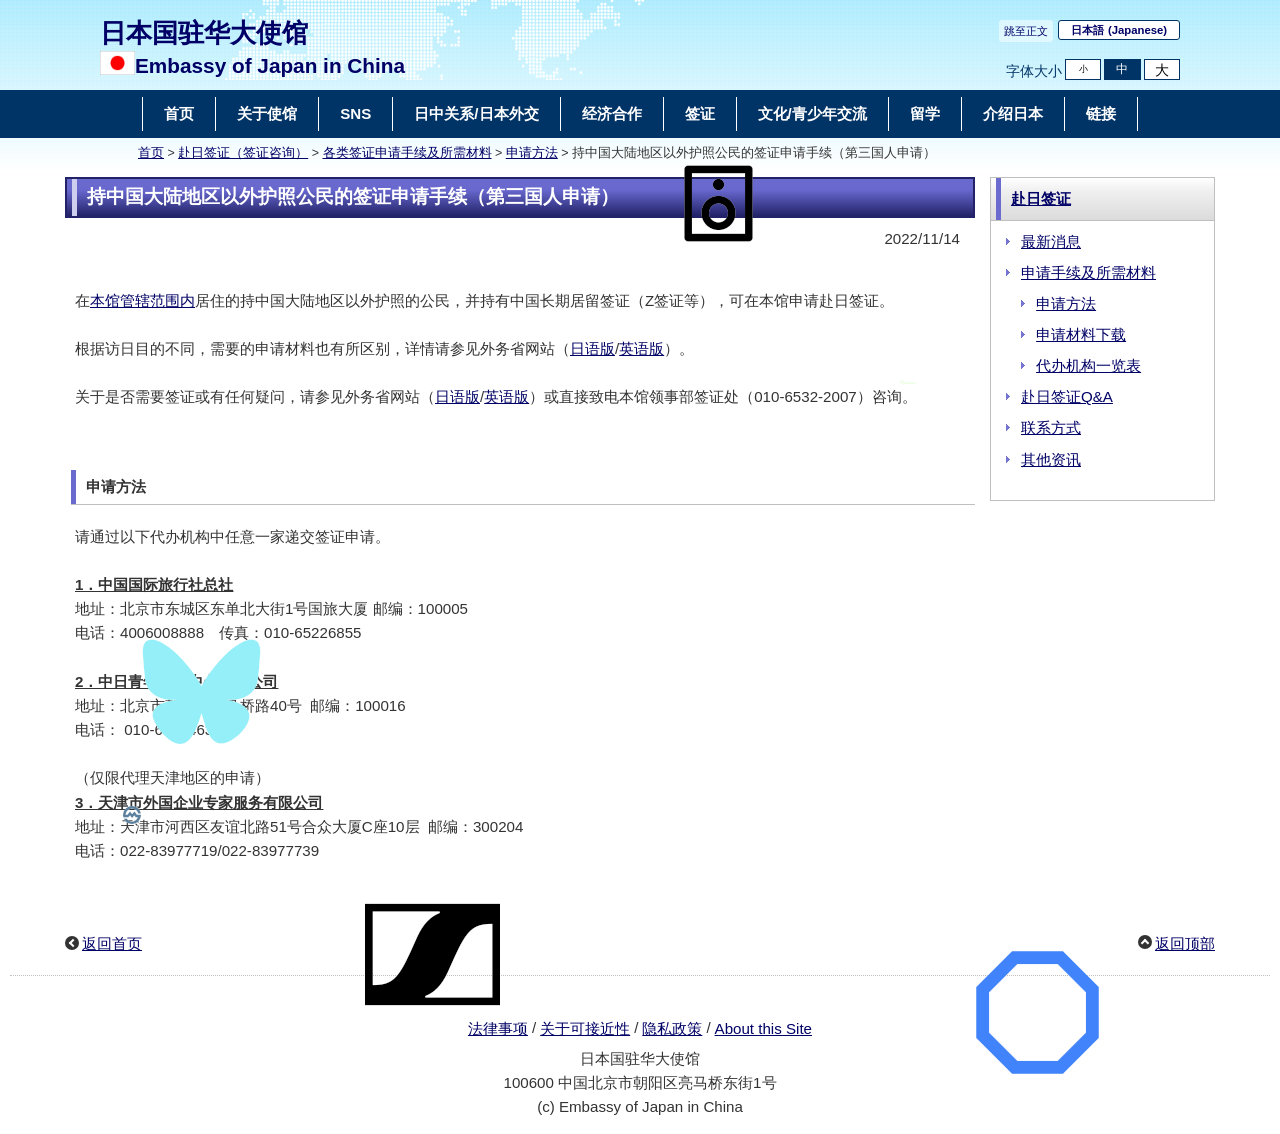 The image size is (1280, 1134). I want to click on gstreamer multimedia framework logo, so click(907, 382).